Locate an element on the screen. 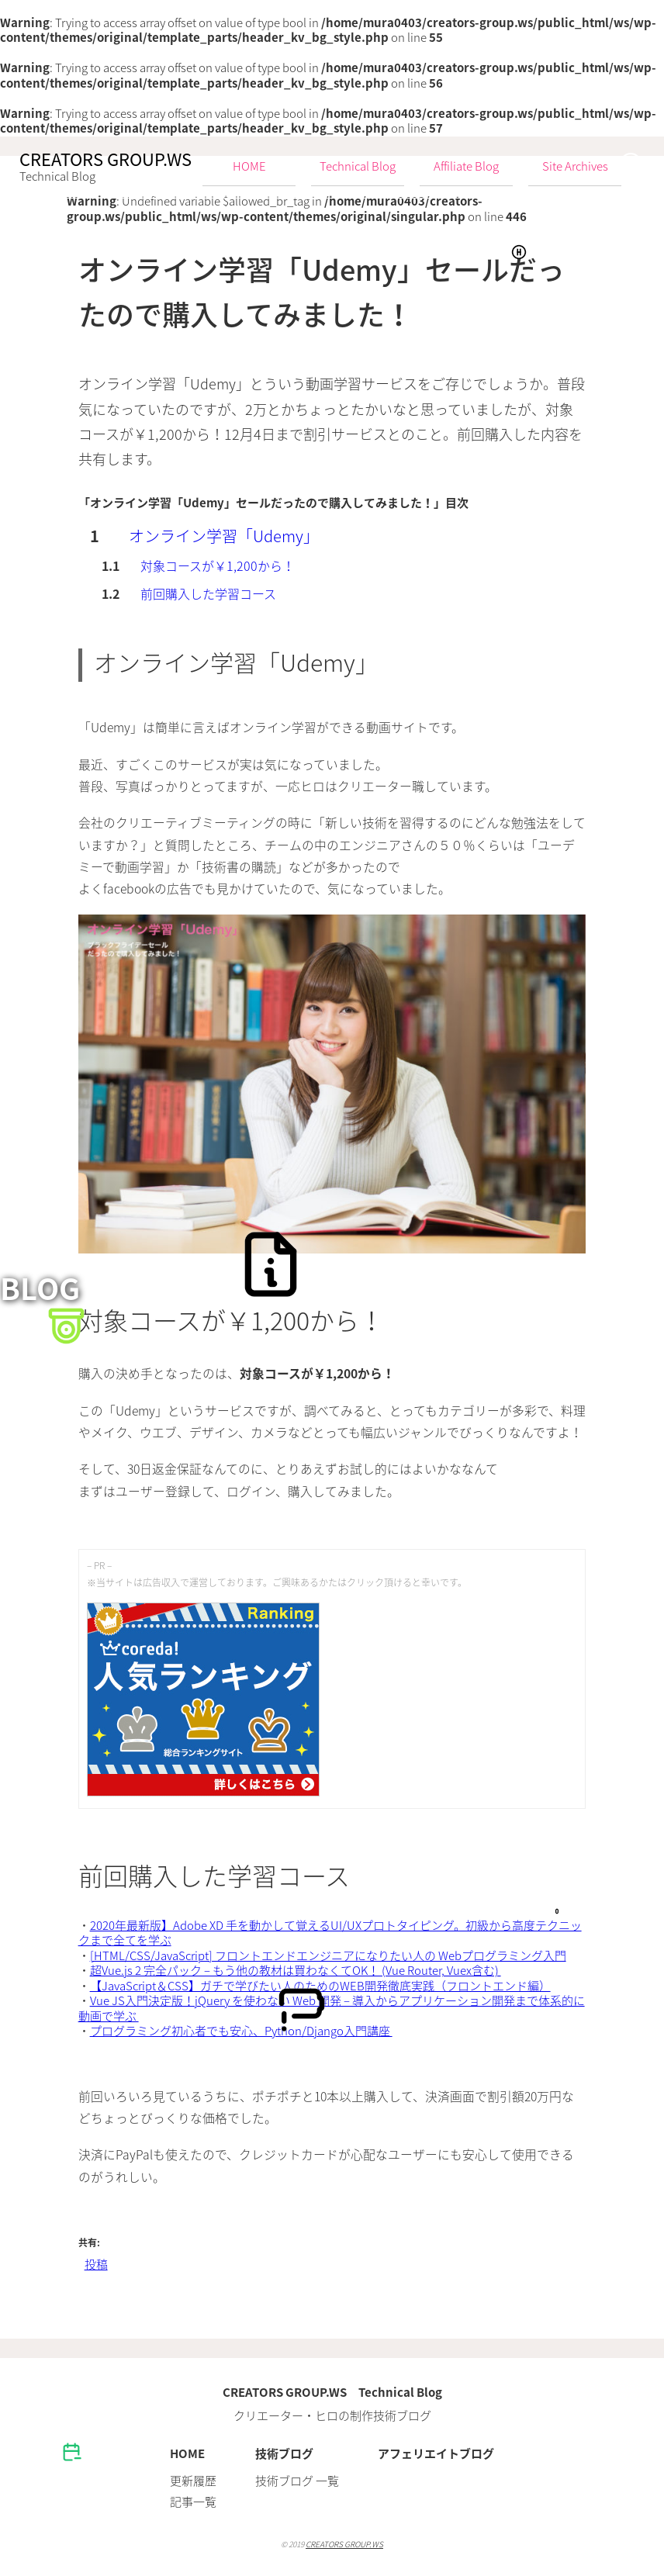 This screenshot has height=2576, width=664. access security camera settings is located at coordinates (66, 1326).